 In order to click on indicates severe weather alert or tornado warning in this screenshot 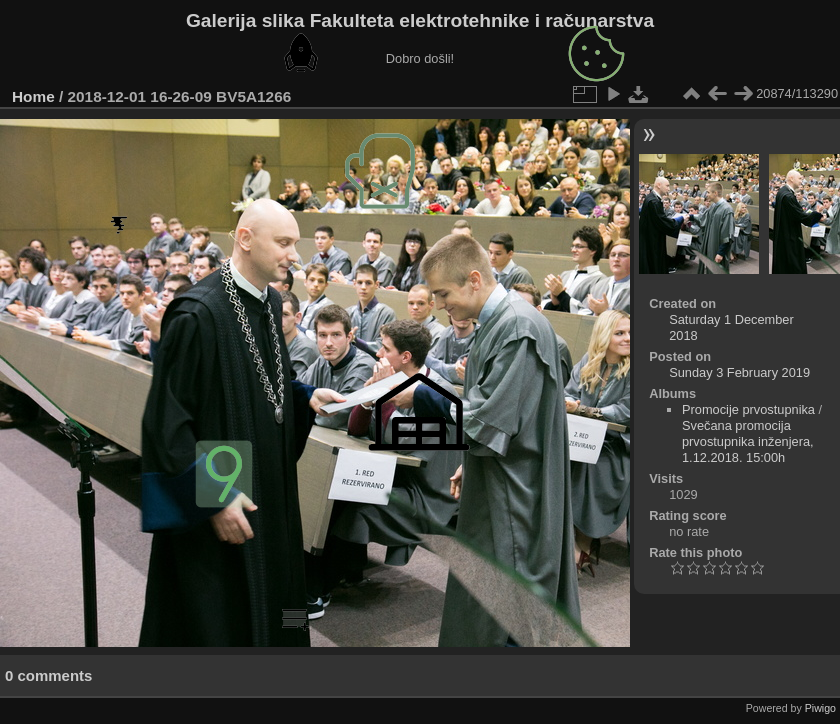, I will do `click(118, 224)`.